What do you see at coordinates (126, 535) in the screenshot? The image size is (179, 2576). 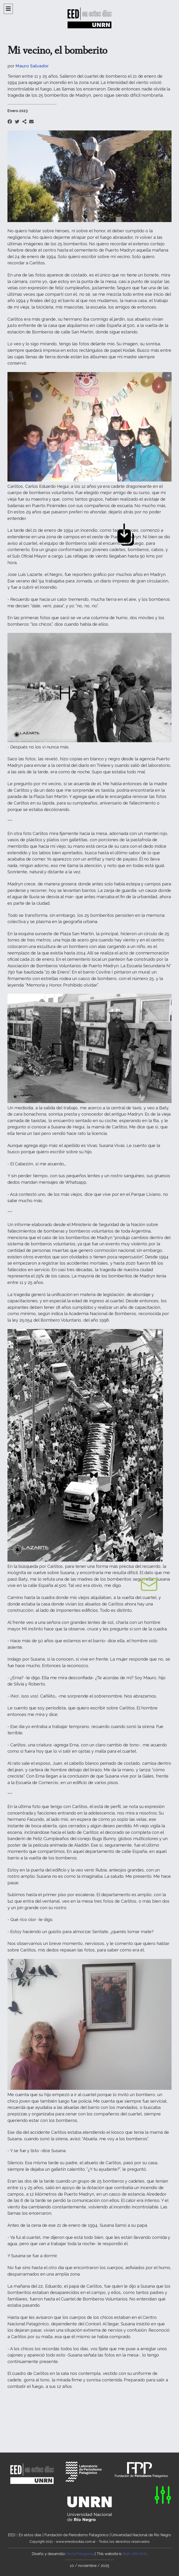 I see `download multiple files` at bounding box center [126, 535].